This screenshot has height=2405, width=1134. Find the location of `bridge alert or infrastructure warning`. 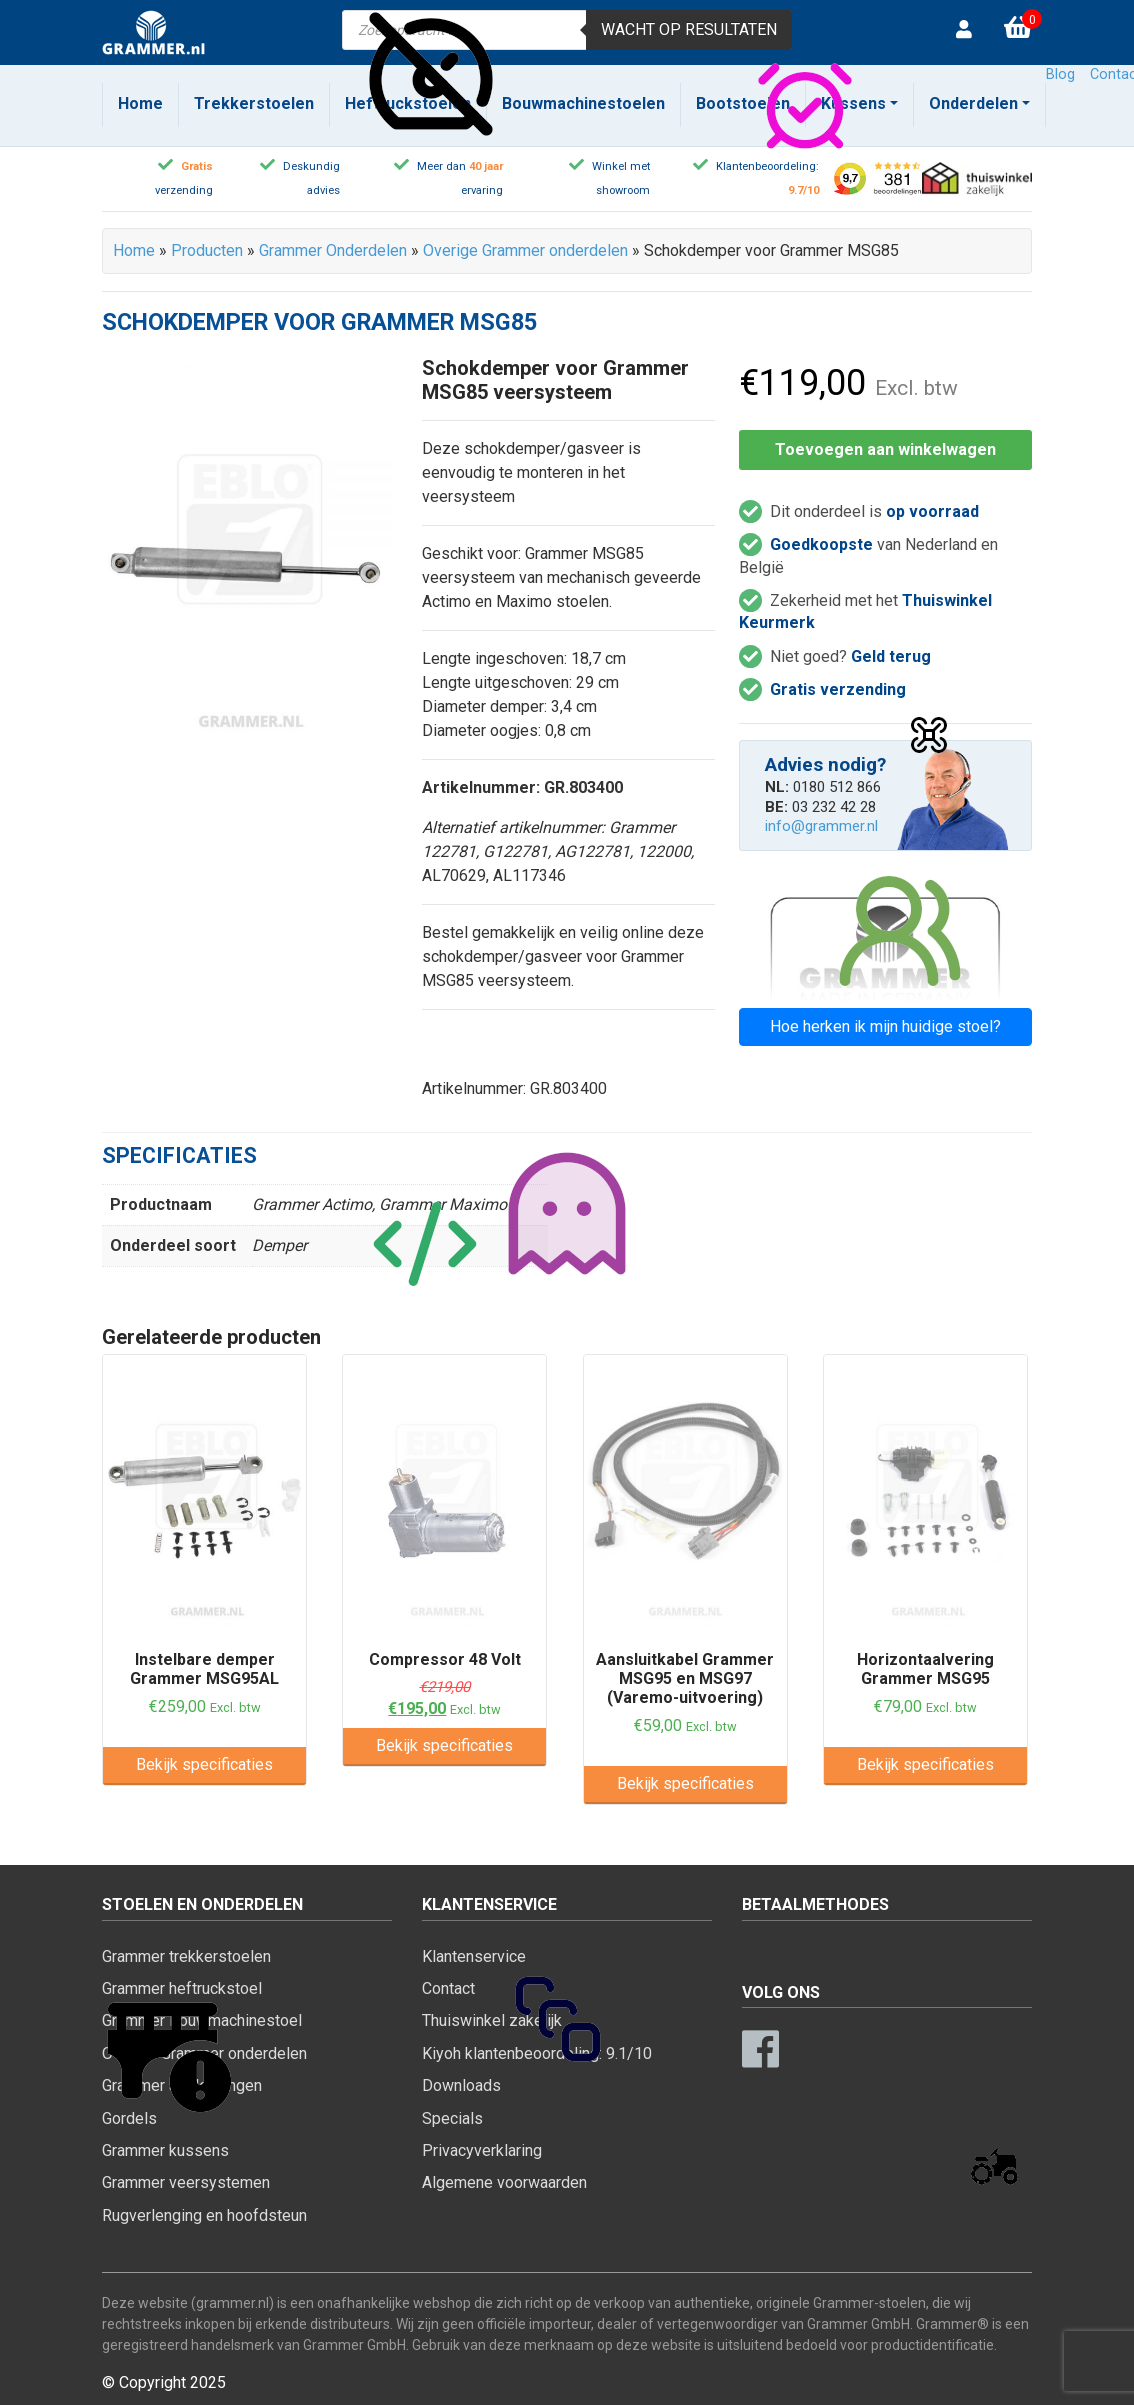

bridge alert or infrastructure warning is located at coordinates (169, 2050).